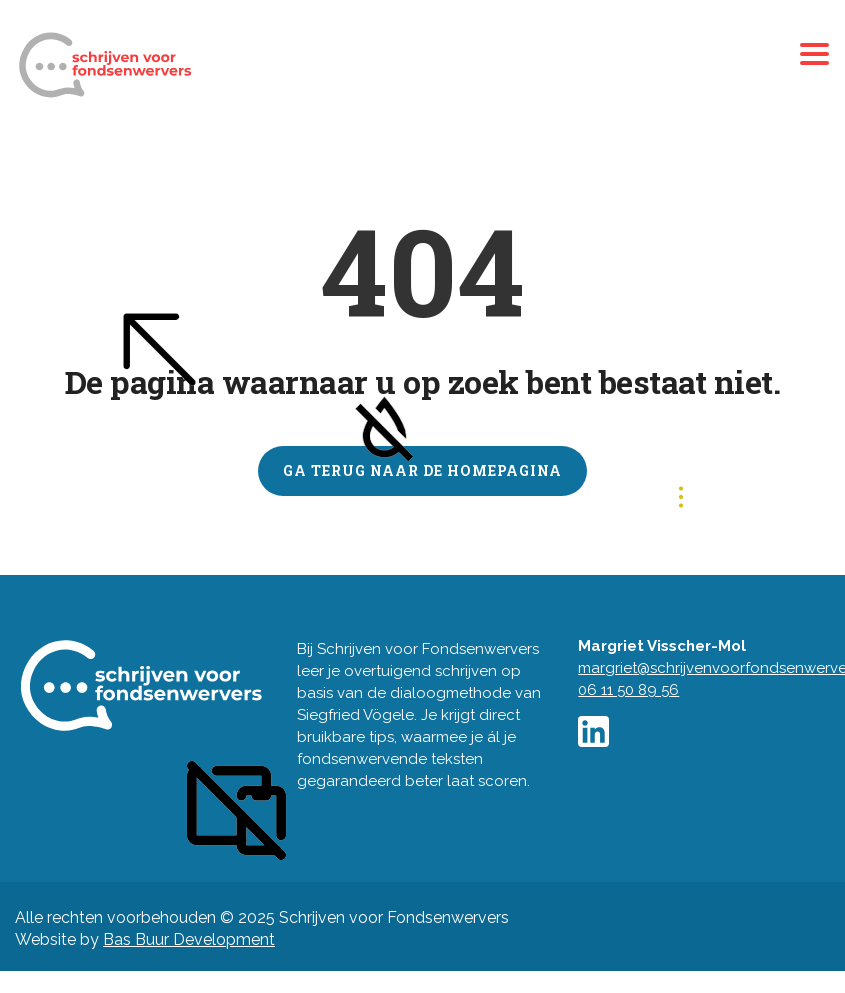 Image resolution: width=845 pixels, height=993 pixels. Describe the element at coordinates (236, 810) in the screenshot. I see `devices are disconnected or unavailable` at that location.